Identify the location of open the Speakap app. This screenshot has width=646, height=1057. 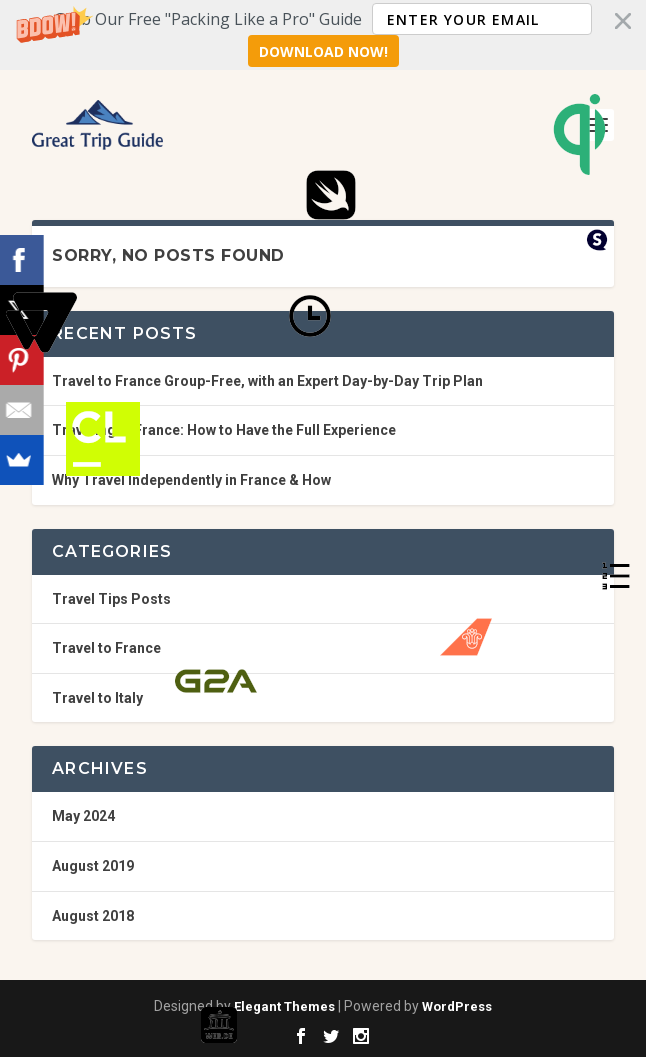
(597, 240).